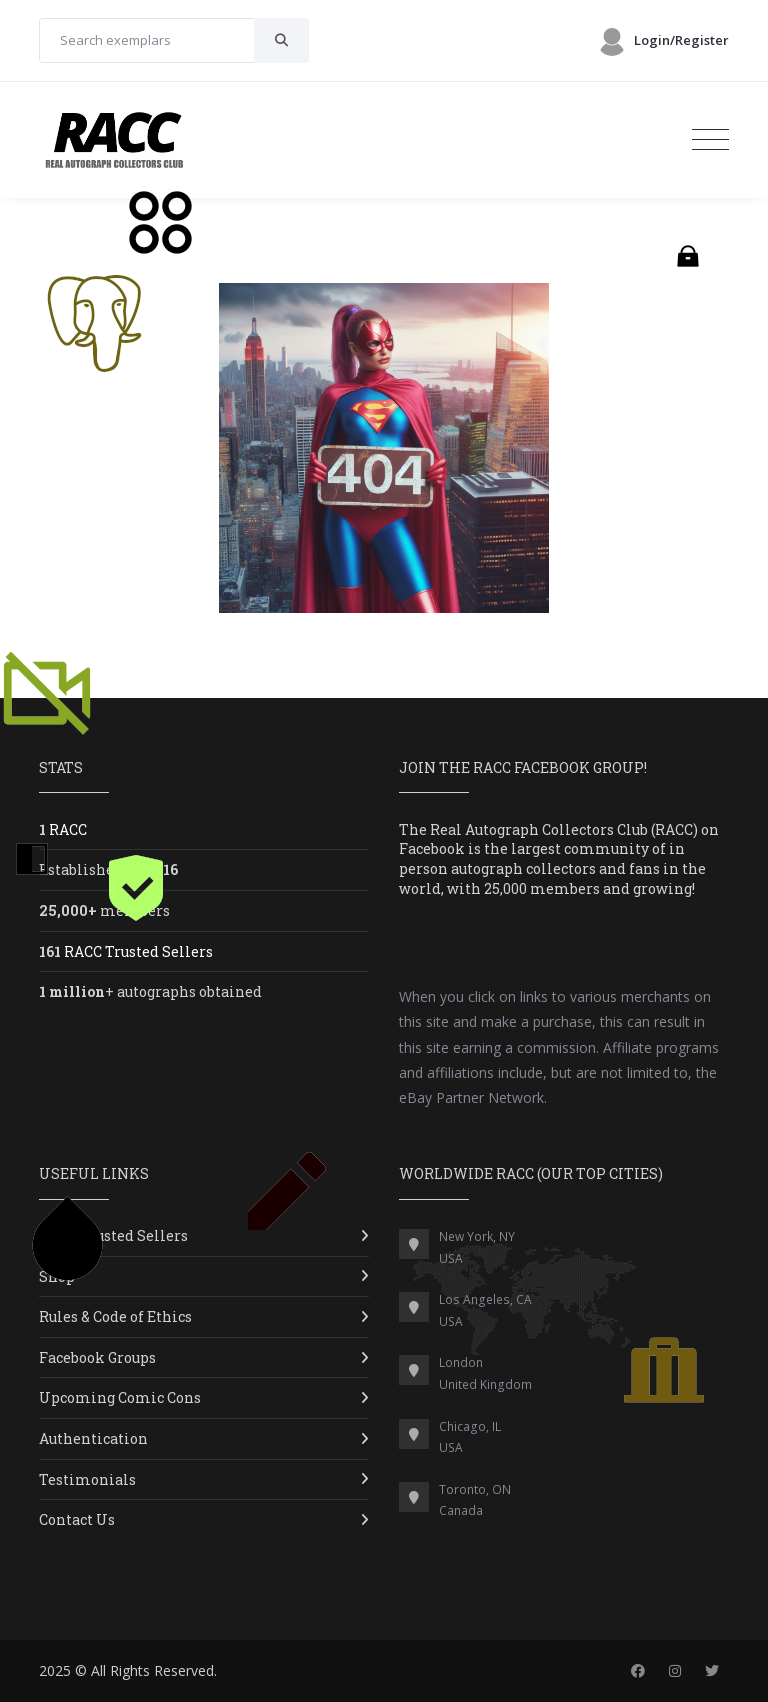  What do you see at coordinates (94, 323) in the screenshot?
I see `PostgreSQL database logo` at bounding box center [94, 323].